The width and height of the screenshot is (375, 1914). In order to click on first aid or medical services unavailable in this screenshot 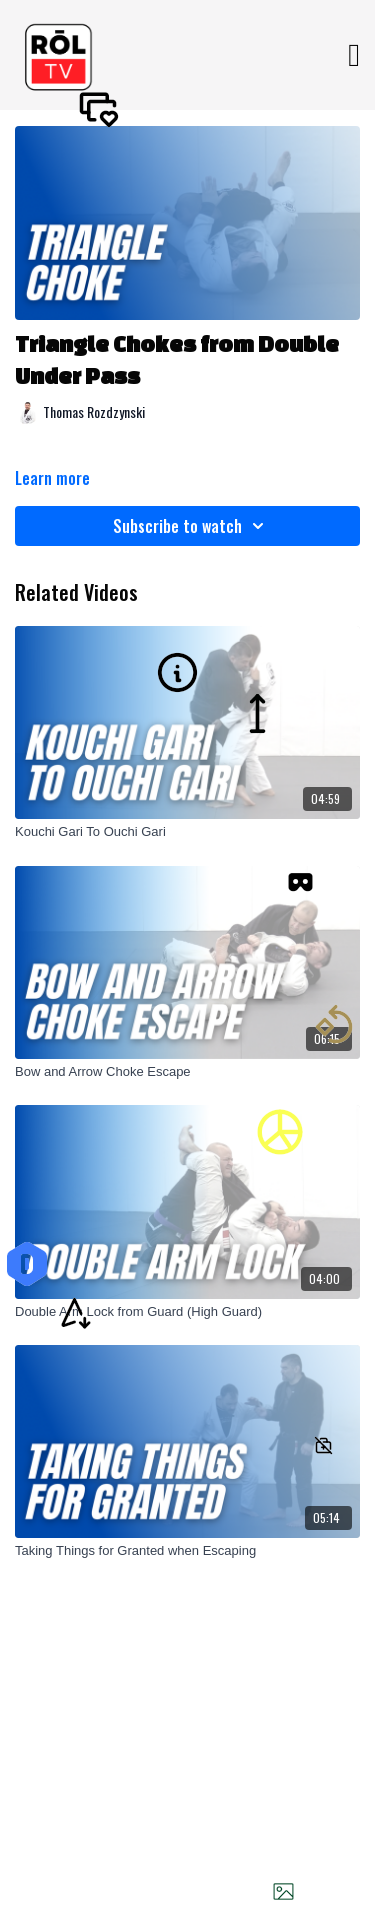, I will do `click(323, 1445)`.